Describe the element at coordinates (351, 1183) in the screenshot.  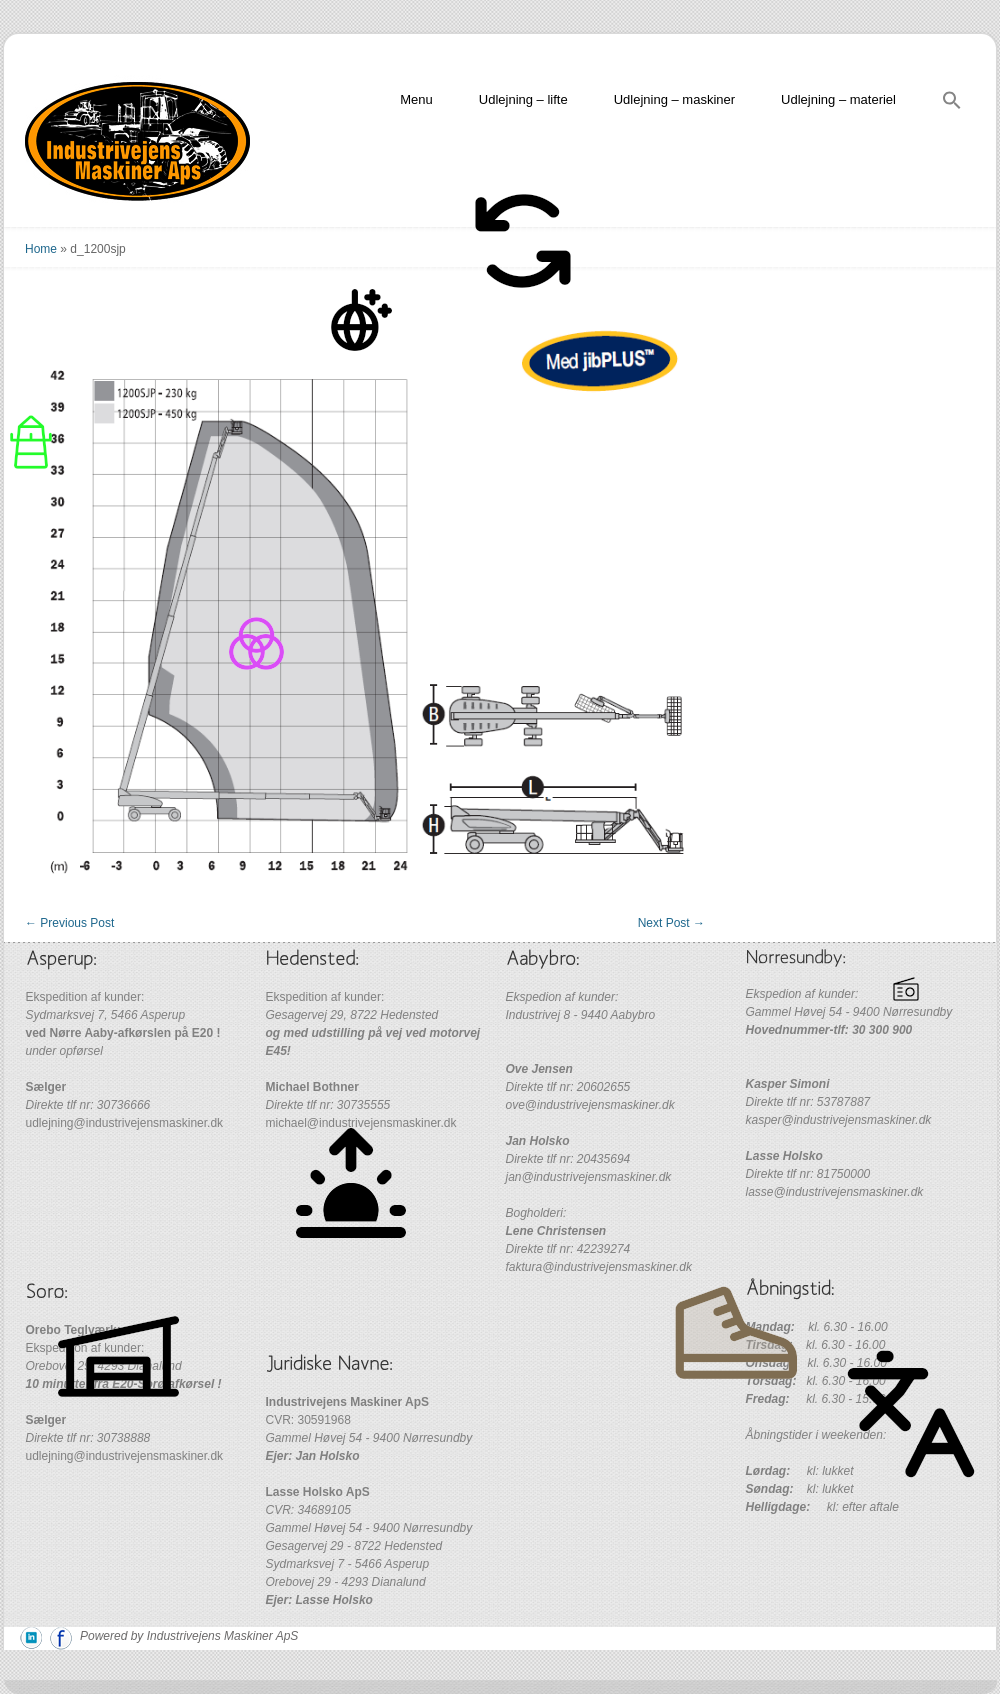
I see `set alarm for sunrise or morning wake-up` at that location.